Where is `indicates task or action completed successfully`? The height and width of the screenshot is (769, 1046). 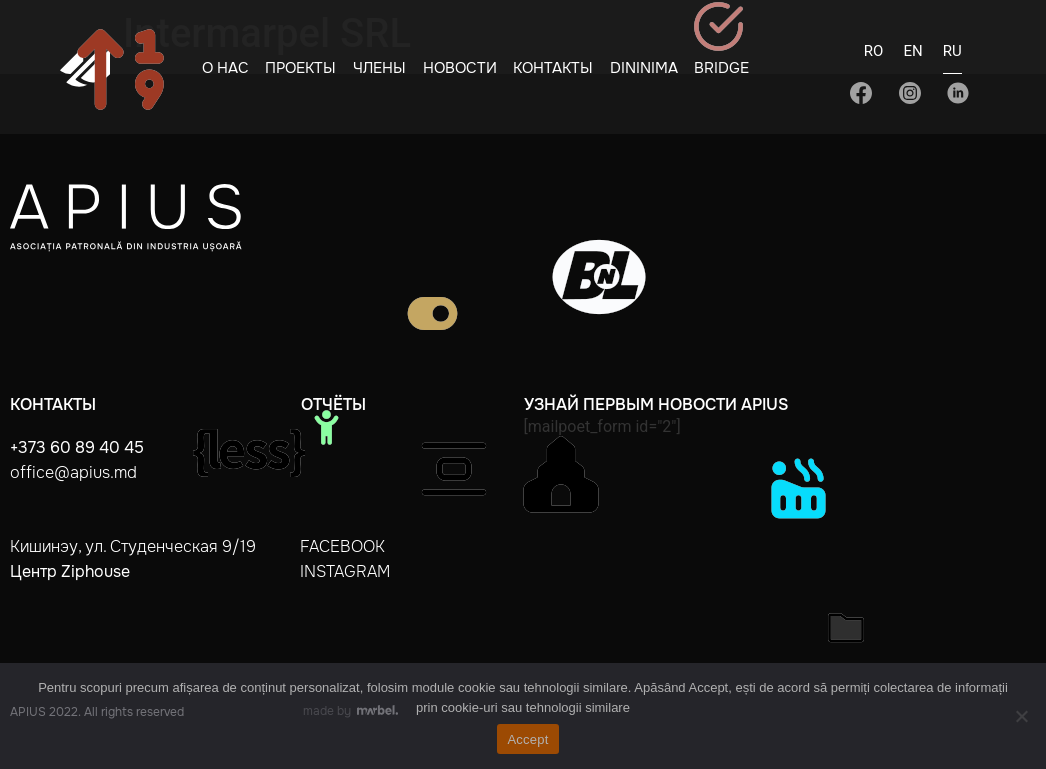
indicates task or action completed successfully is located at coordinates (718, 26).